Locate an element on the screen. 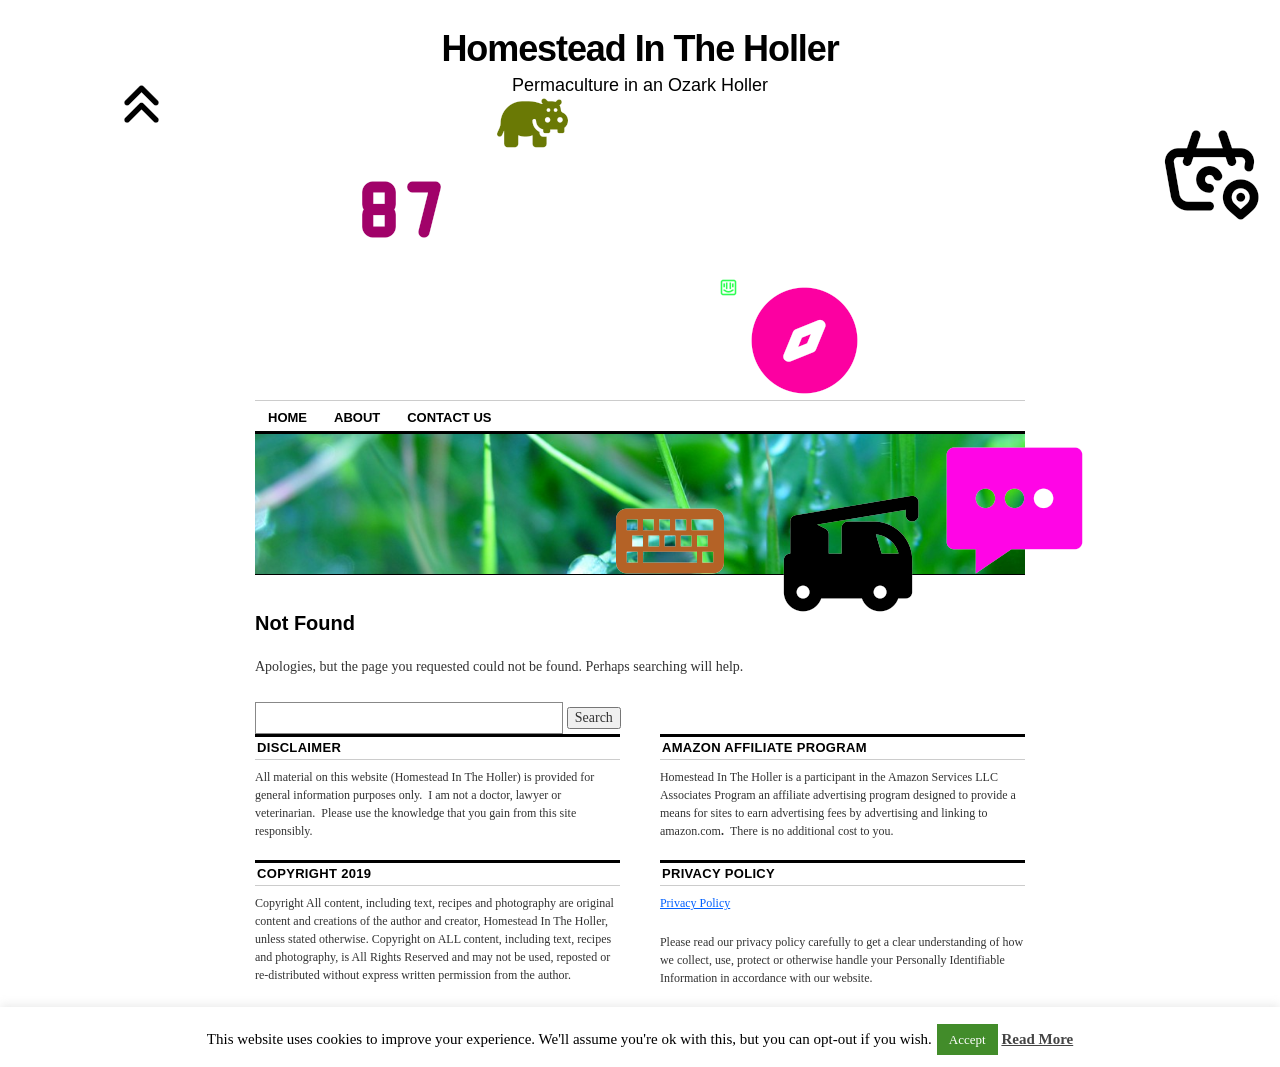  scroll to top of page is located at coordinates (141, 105).